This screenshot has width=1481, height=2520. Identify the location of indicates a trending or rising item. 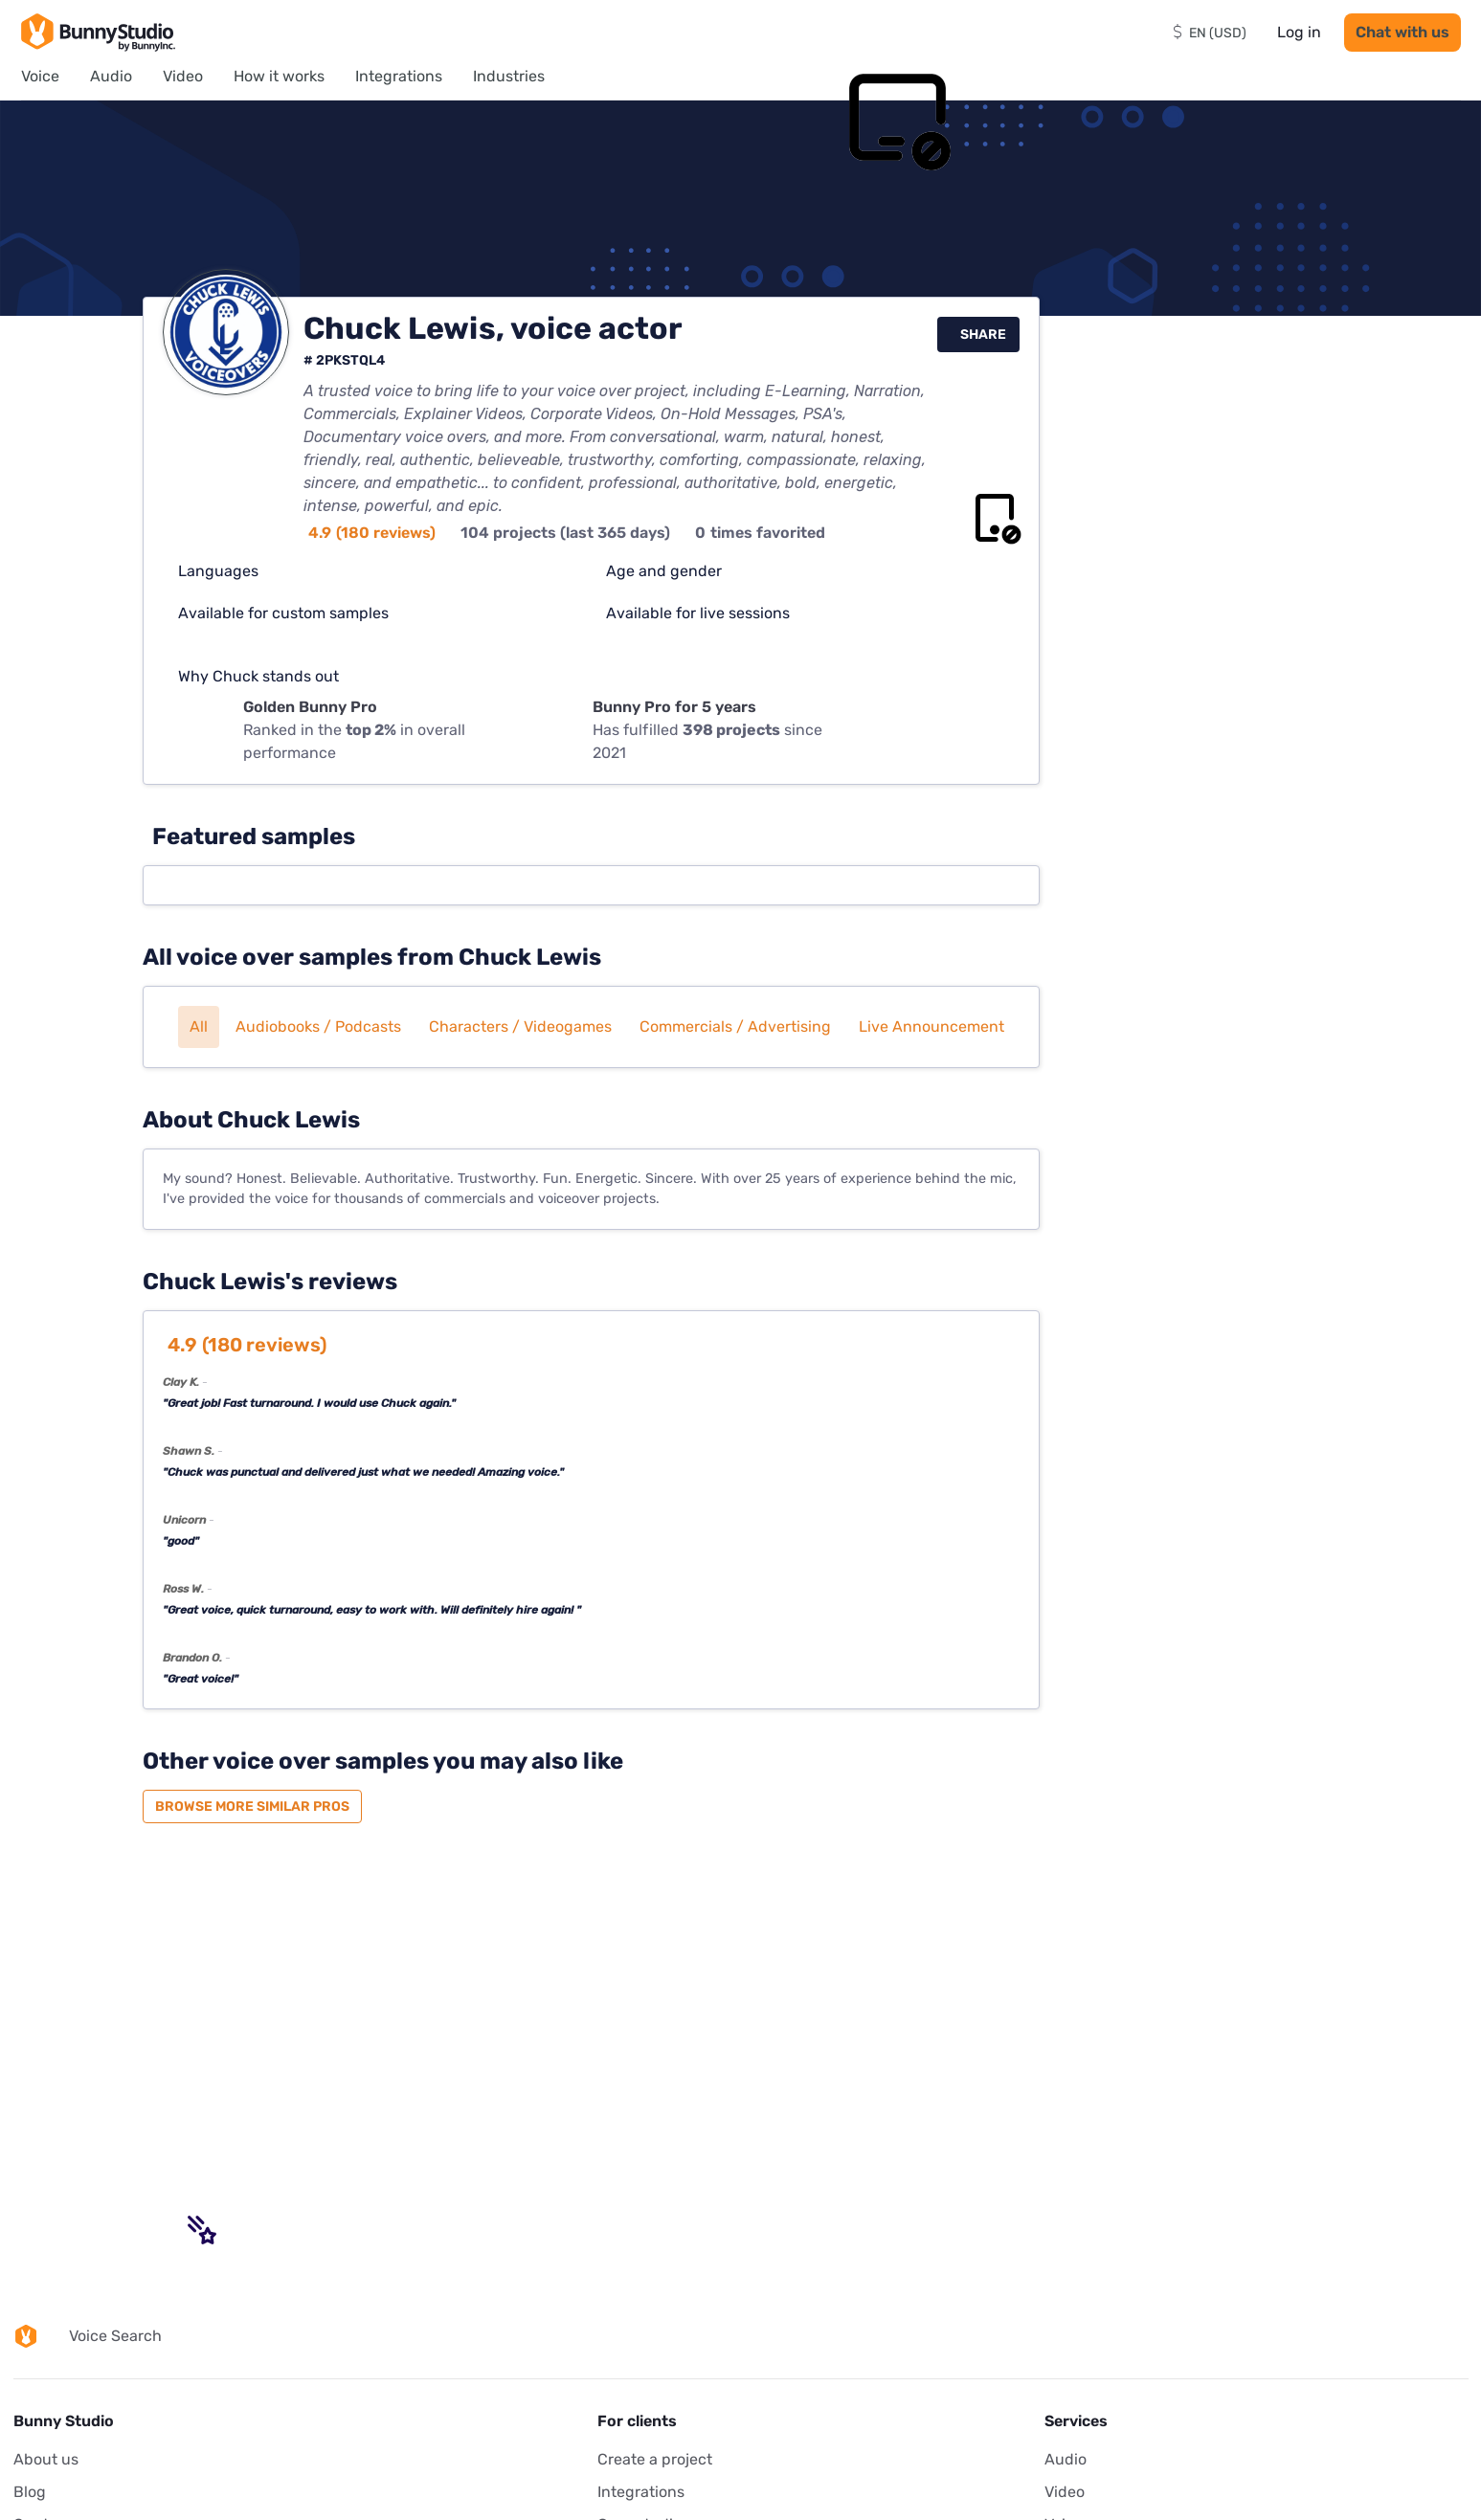
(202, 2230).